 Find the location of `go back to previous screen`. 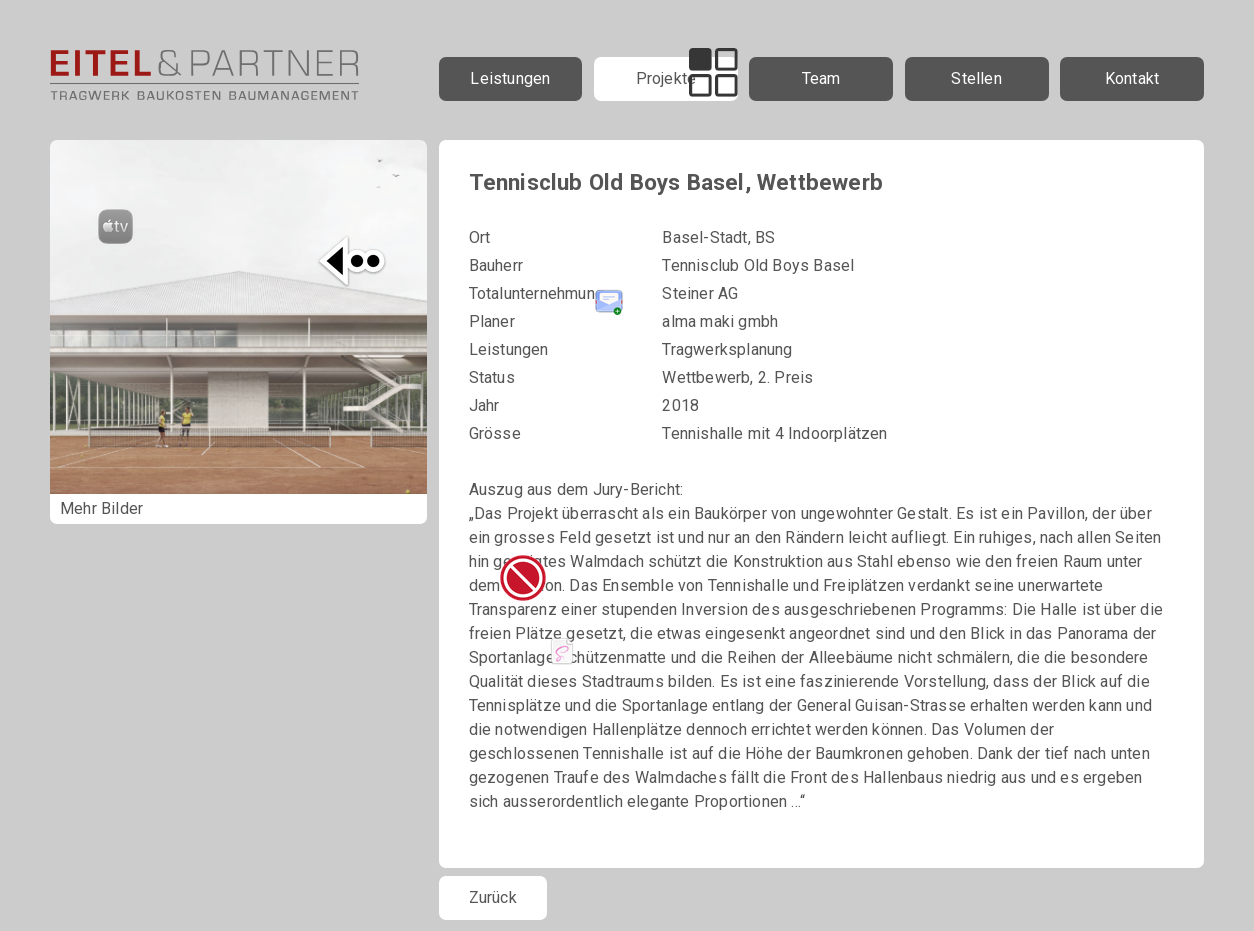

go back to previous screen is located at coordinates (355, 263).